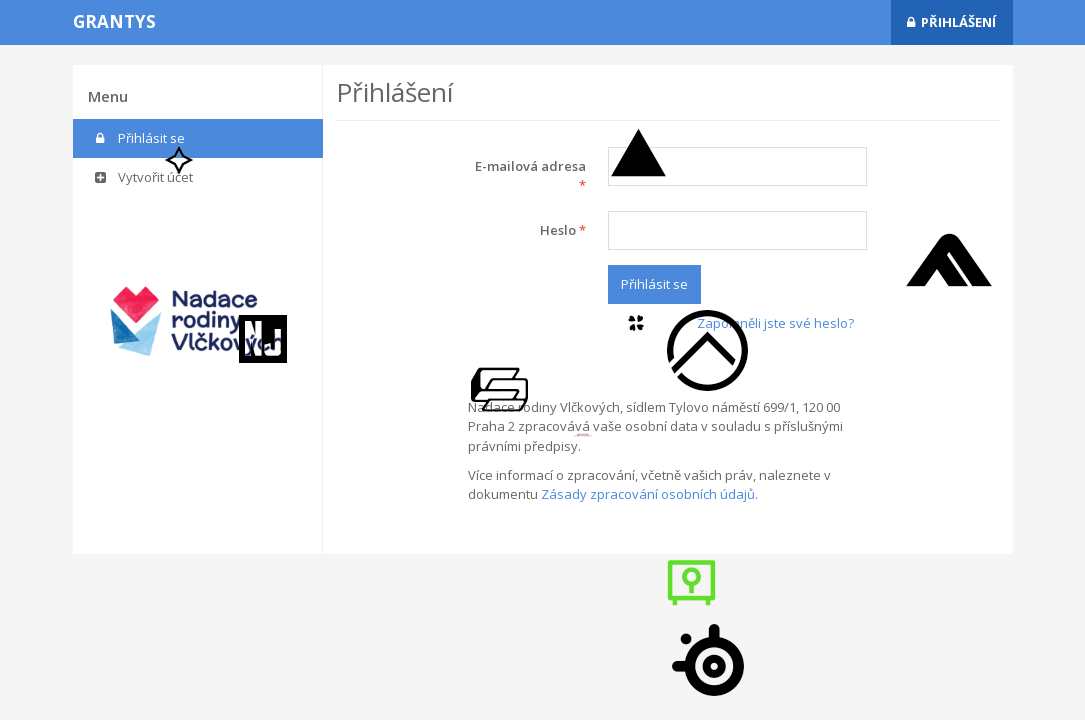 The width and height of the screenshot is (1085, 720). What do you see at coordinates (707, 350) in the screenshot?
I see `open the openHAB smart home dashboard` at bounding box center [707, 350].